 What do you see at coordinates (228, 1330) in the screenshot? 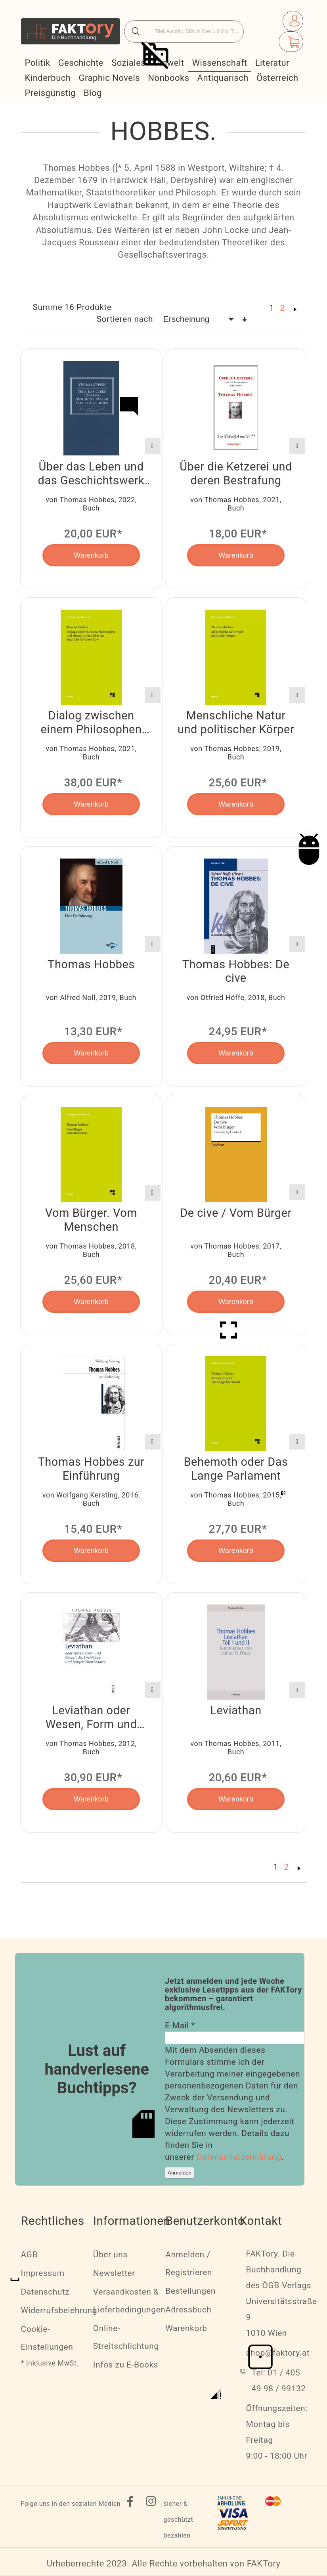
I see `expand to fullscreen mode` at bounding box center [228, 1330].